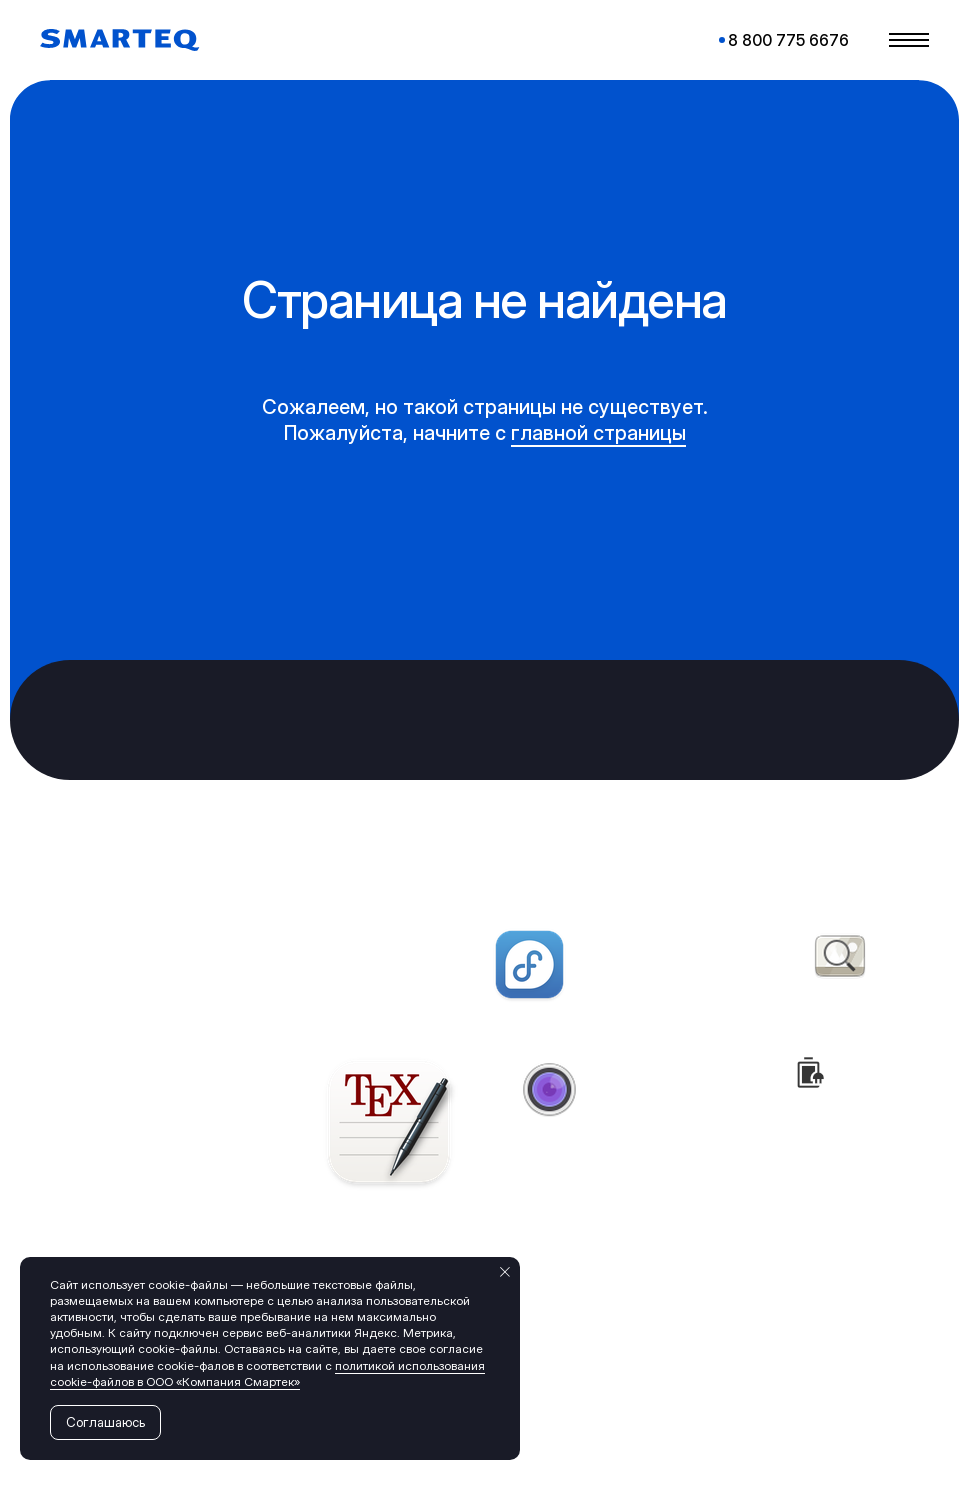  Describe the element at coordinates (549, 1089) in the screenshot. I see `open the camera app to take photos or videos` at that location.